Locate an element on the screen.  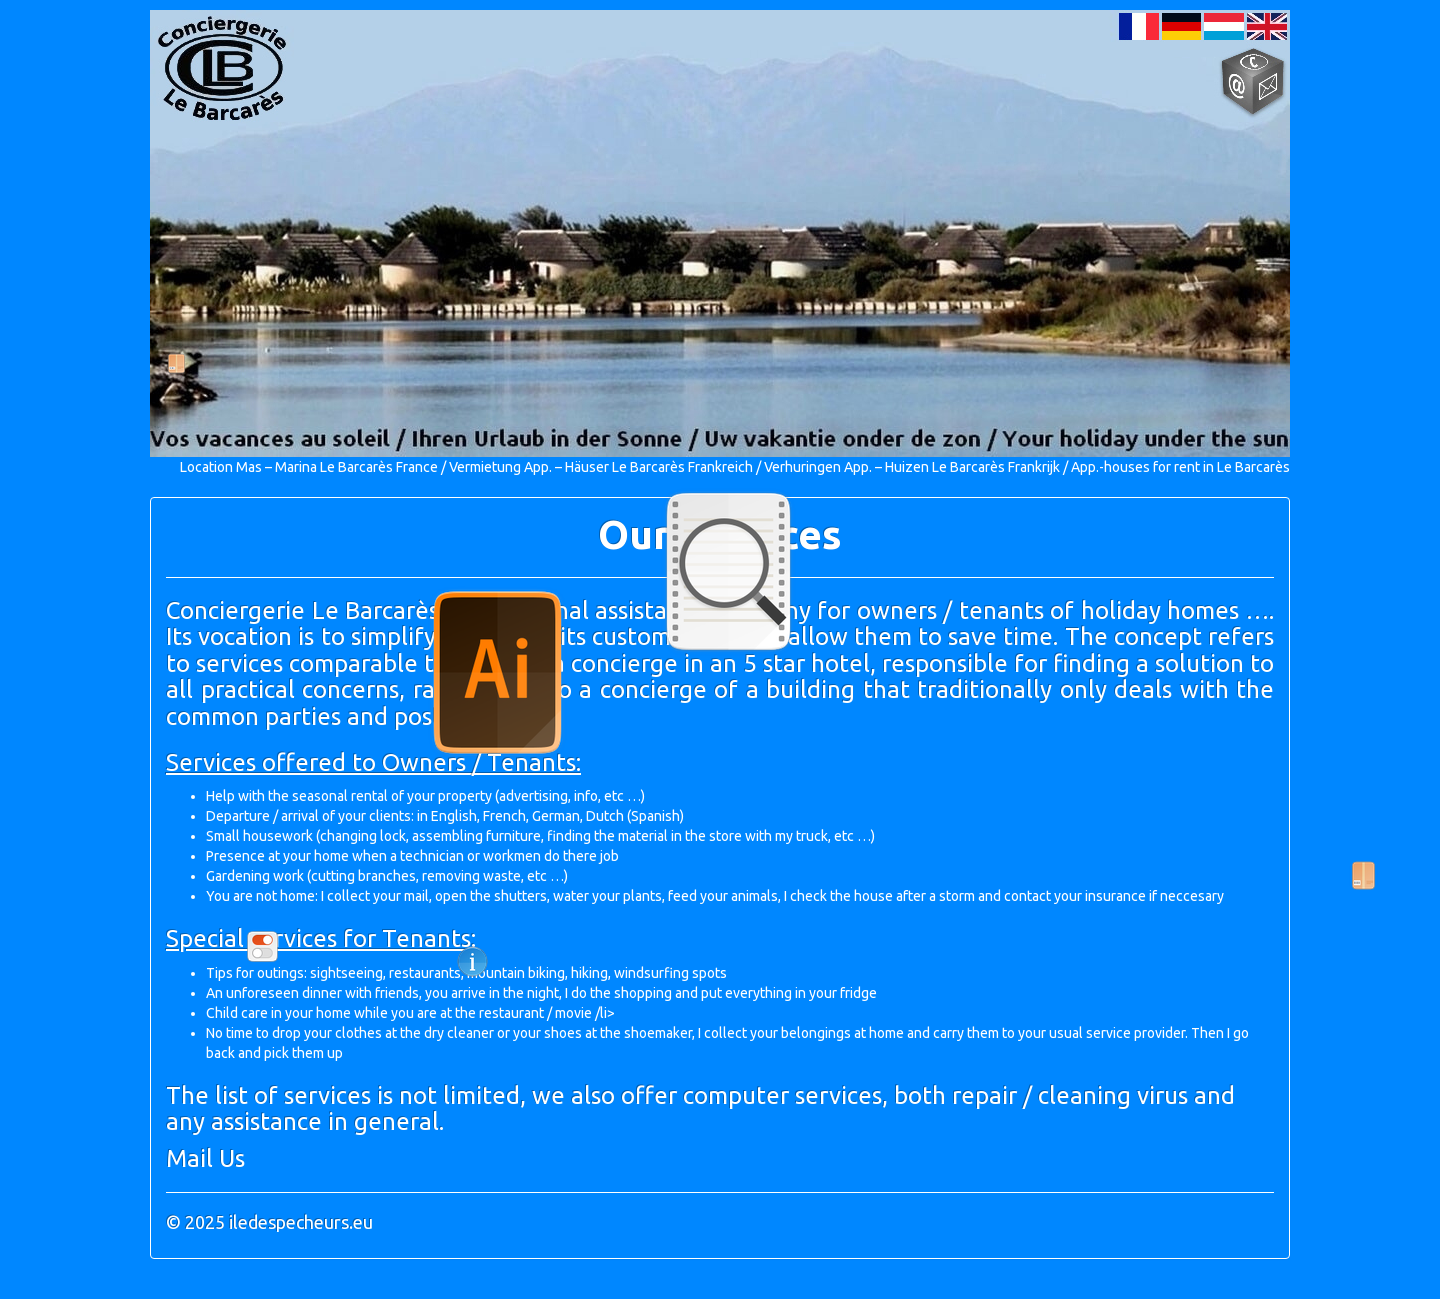
a debian package file ready for installation is located at coordinates (176, 363).